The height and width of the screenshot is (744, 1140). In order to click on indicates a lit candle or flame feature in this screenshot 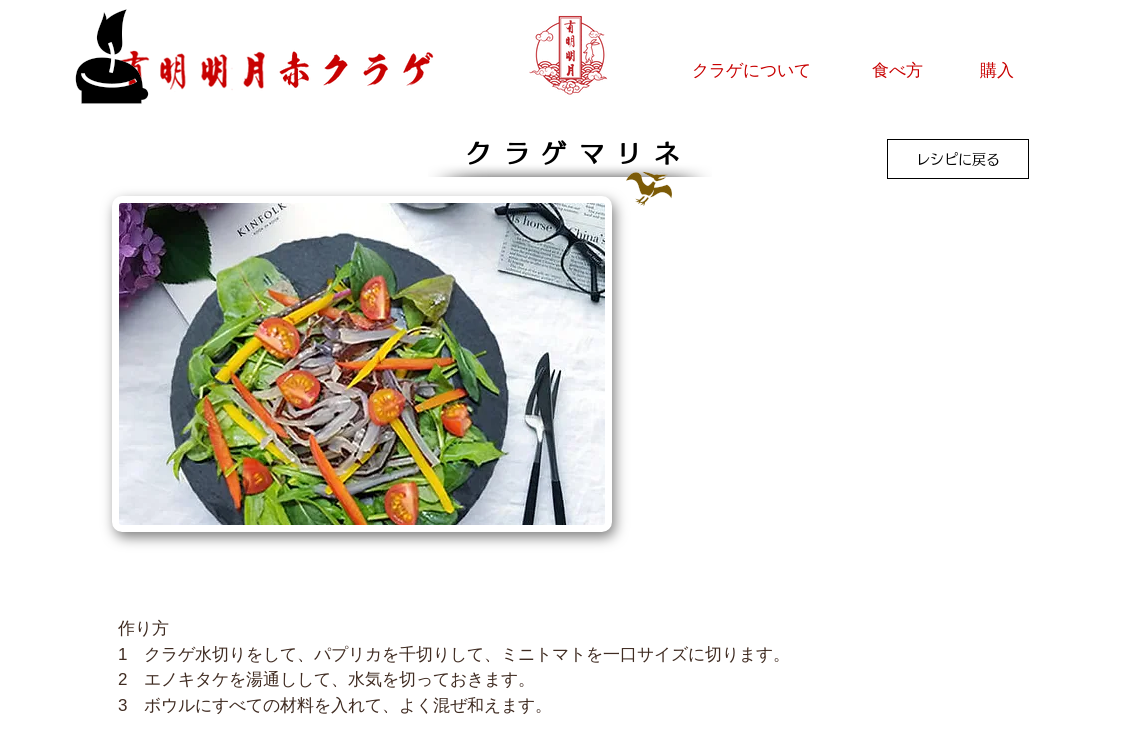, I will do `click(111, 57)`.